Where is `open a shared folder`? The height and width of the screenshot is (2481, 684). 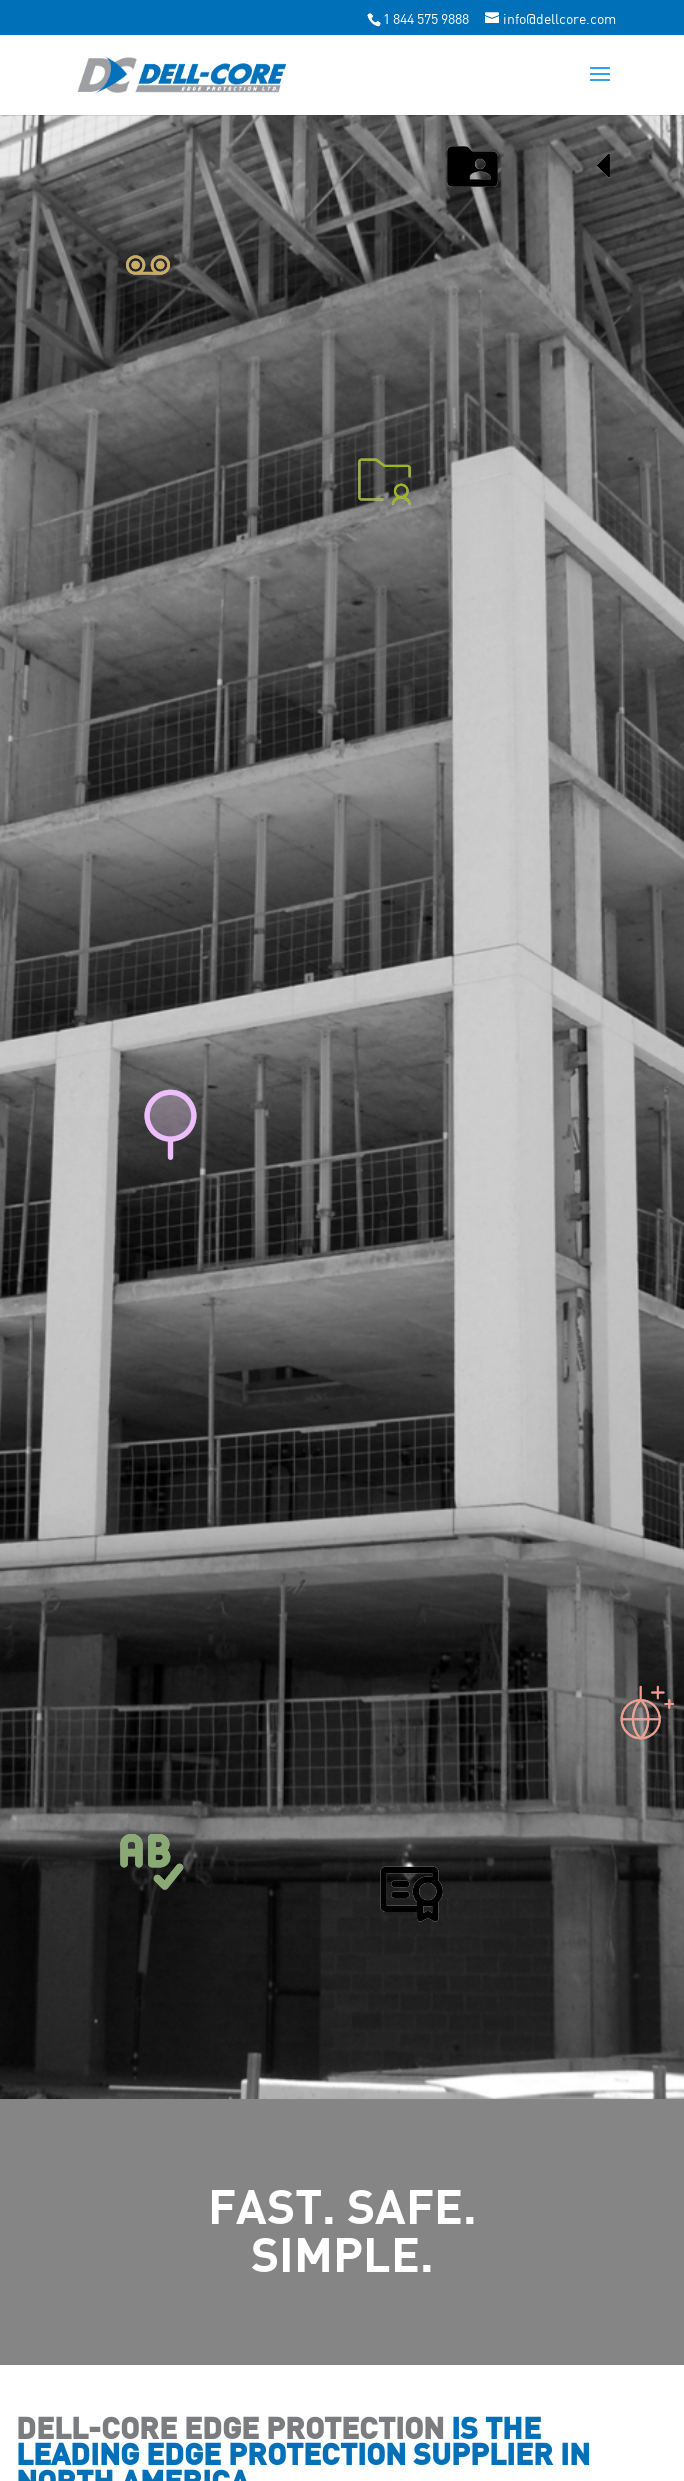
open a shared folder is located at coordinates (472, 166).